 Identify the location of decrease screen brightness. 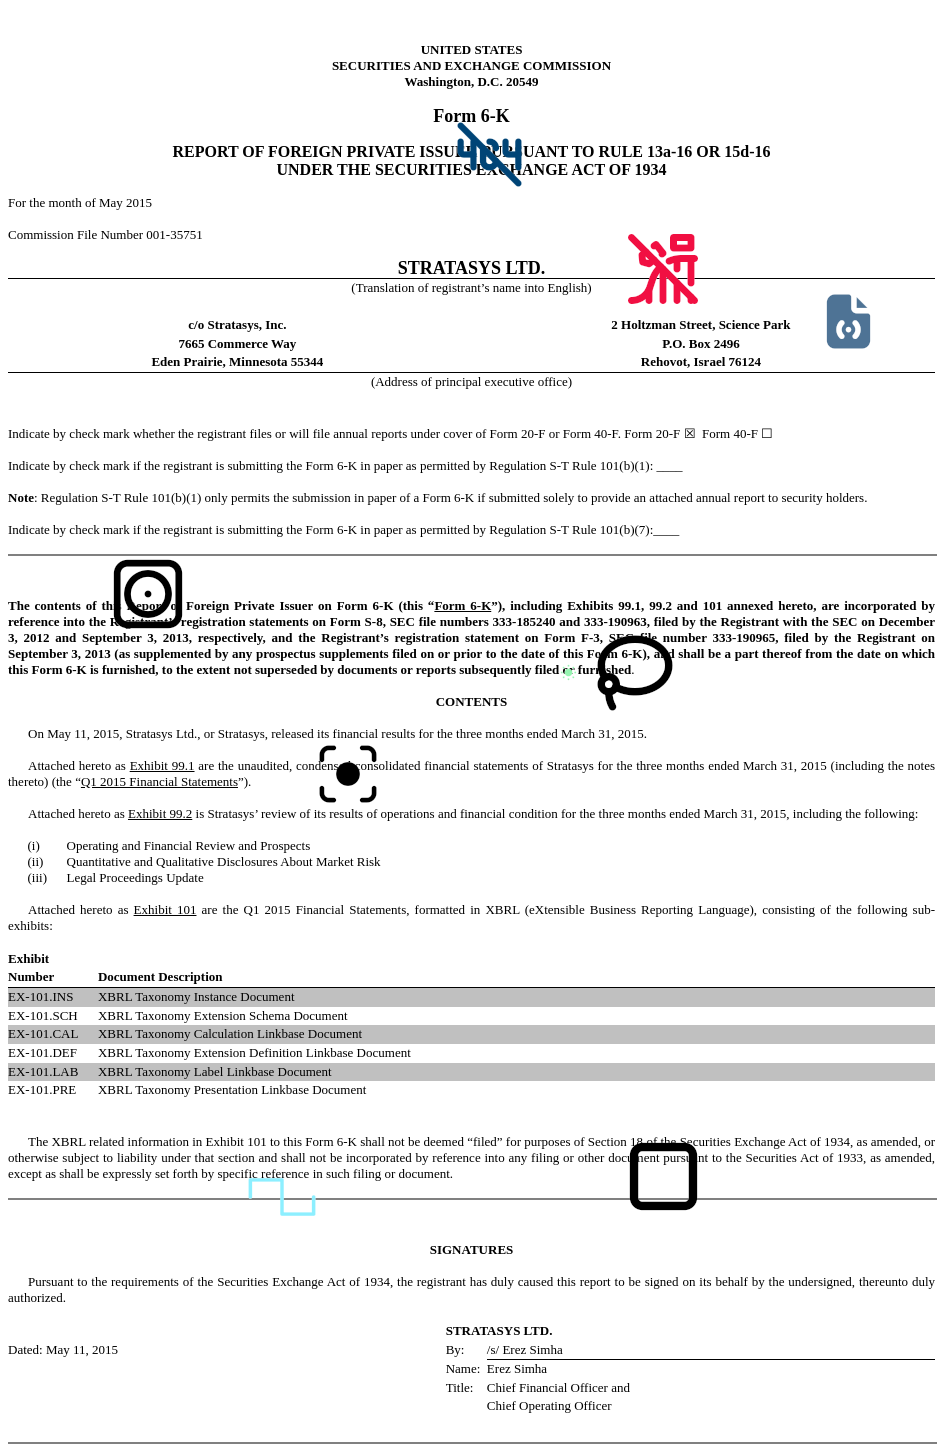
(568, 672).